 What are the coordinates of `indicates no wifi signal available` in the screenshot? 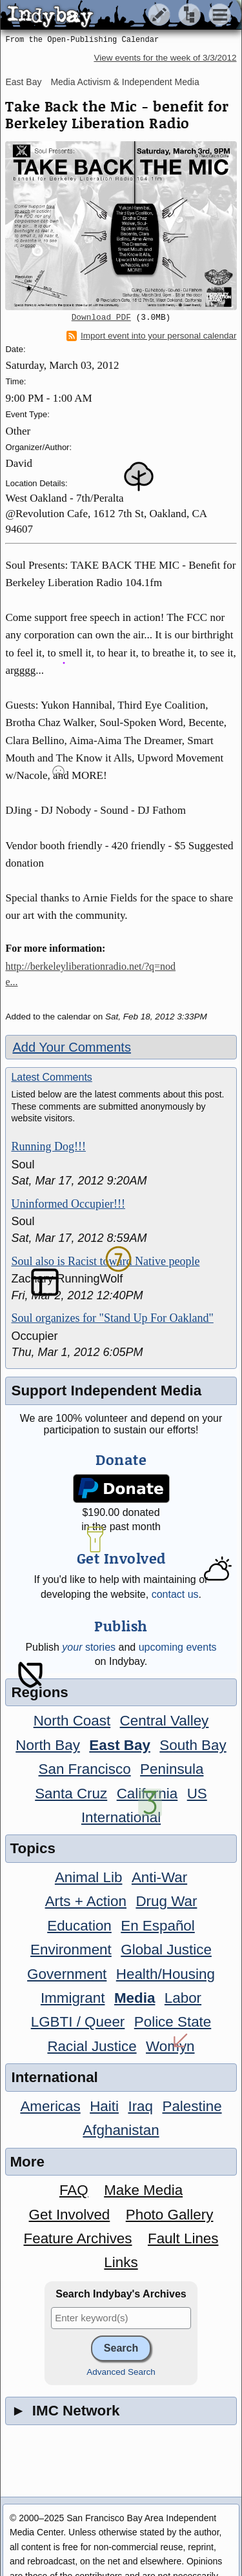 It's located at (64, 658).